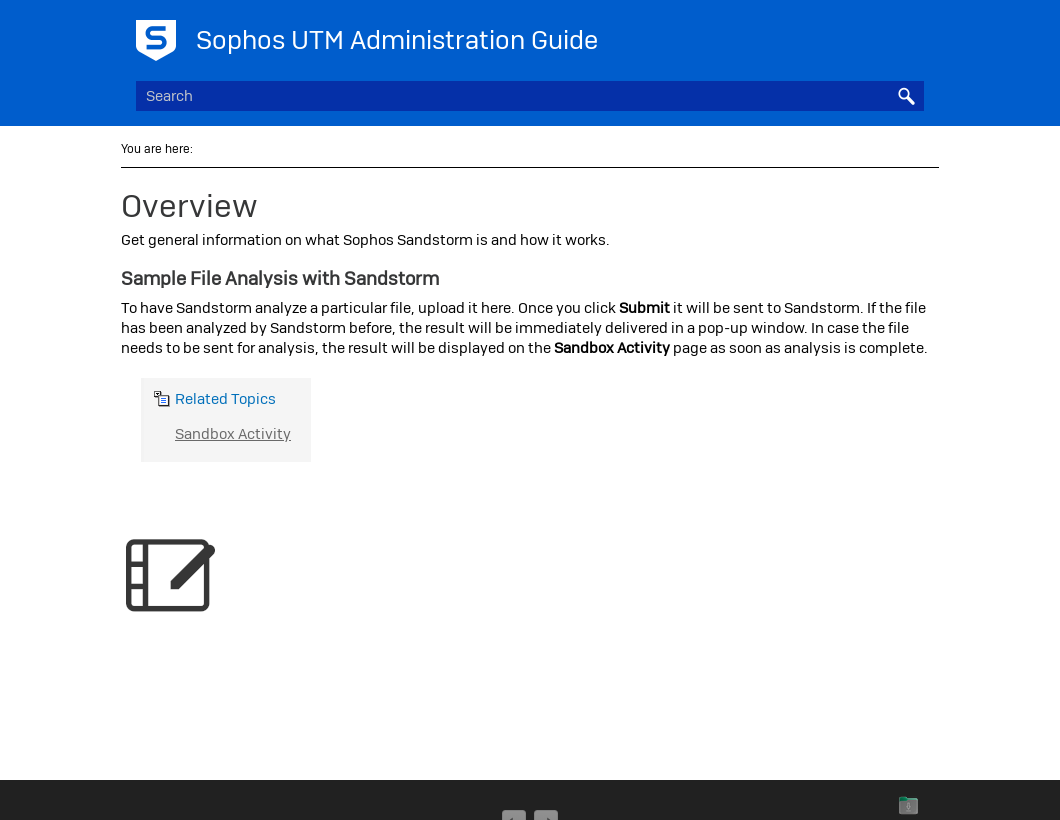 The image size is (1060, 820). Describe the element at coordinates (170, 572) in the screenshot. I see `graphics tablet input device` at that location.